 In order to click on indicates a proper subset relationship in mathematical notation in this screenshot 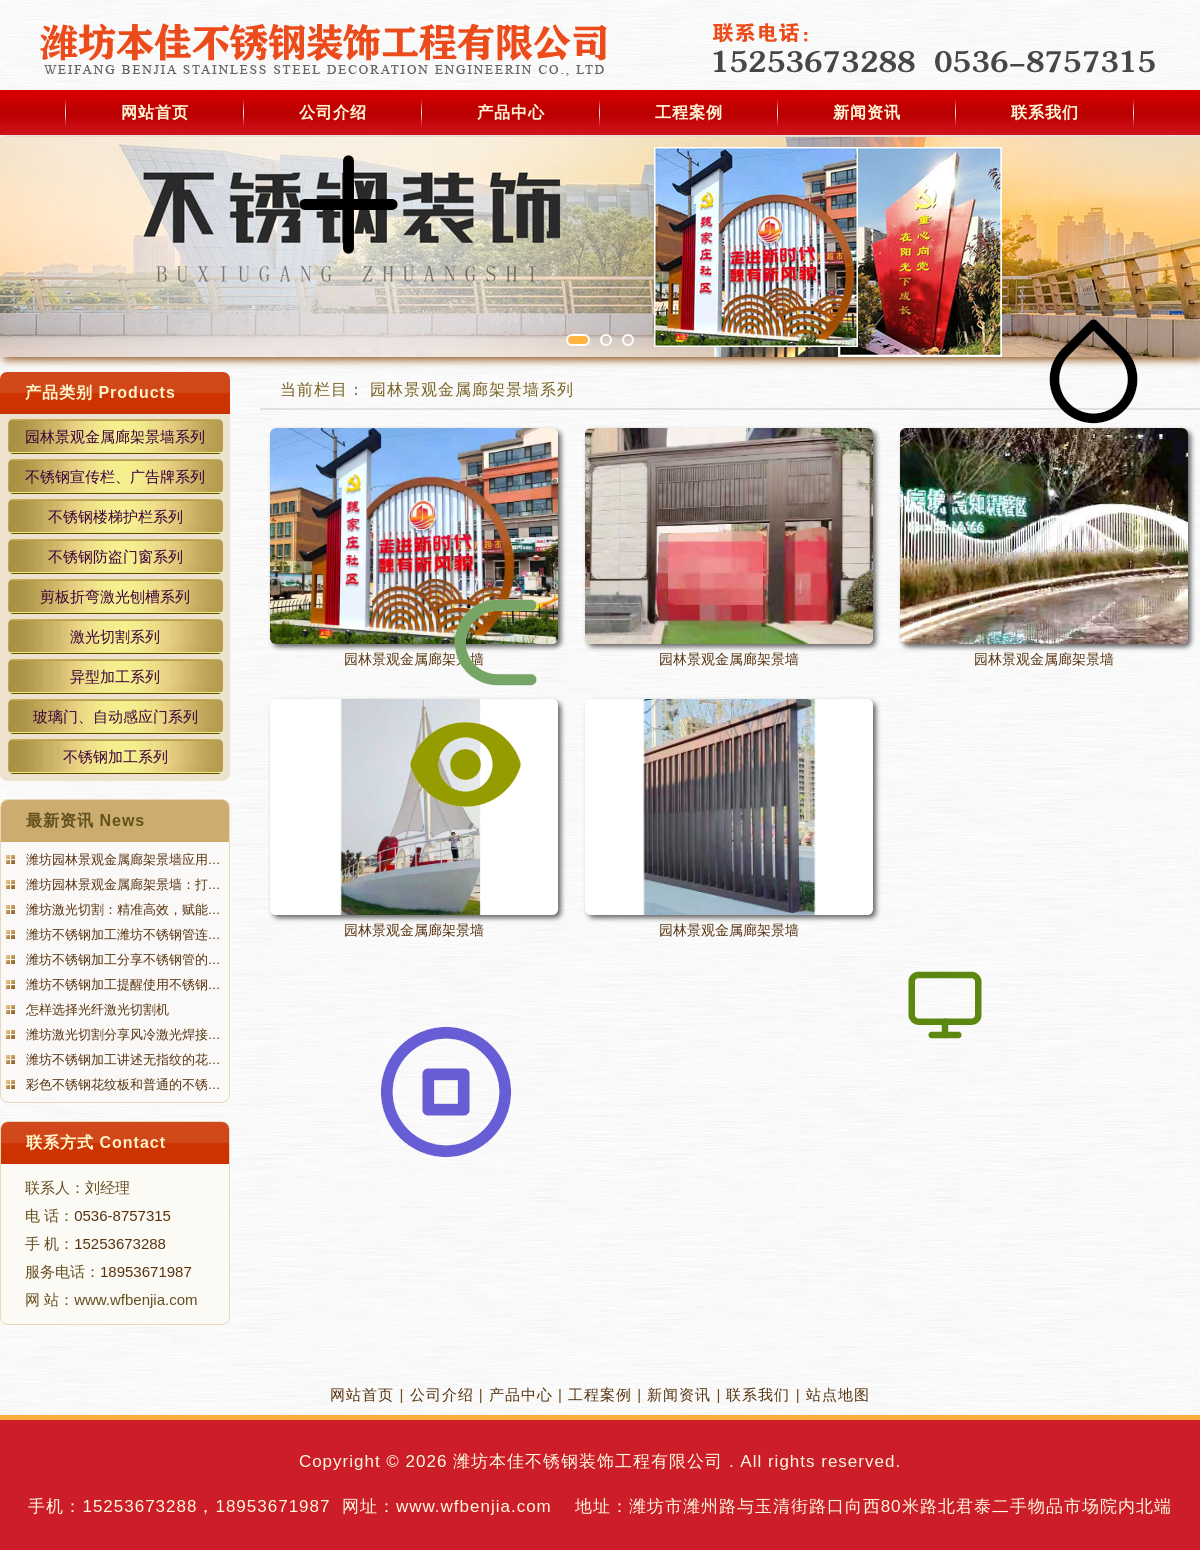, I will do `click(497, 642)`.